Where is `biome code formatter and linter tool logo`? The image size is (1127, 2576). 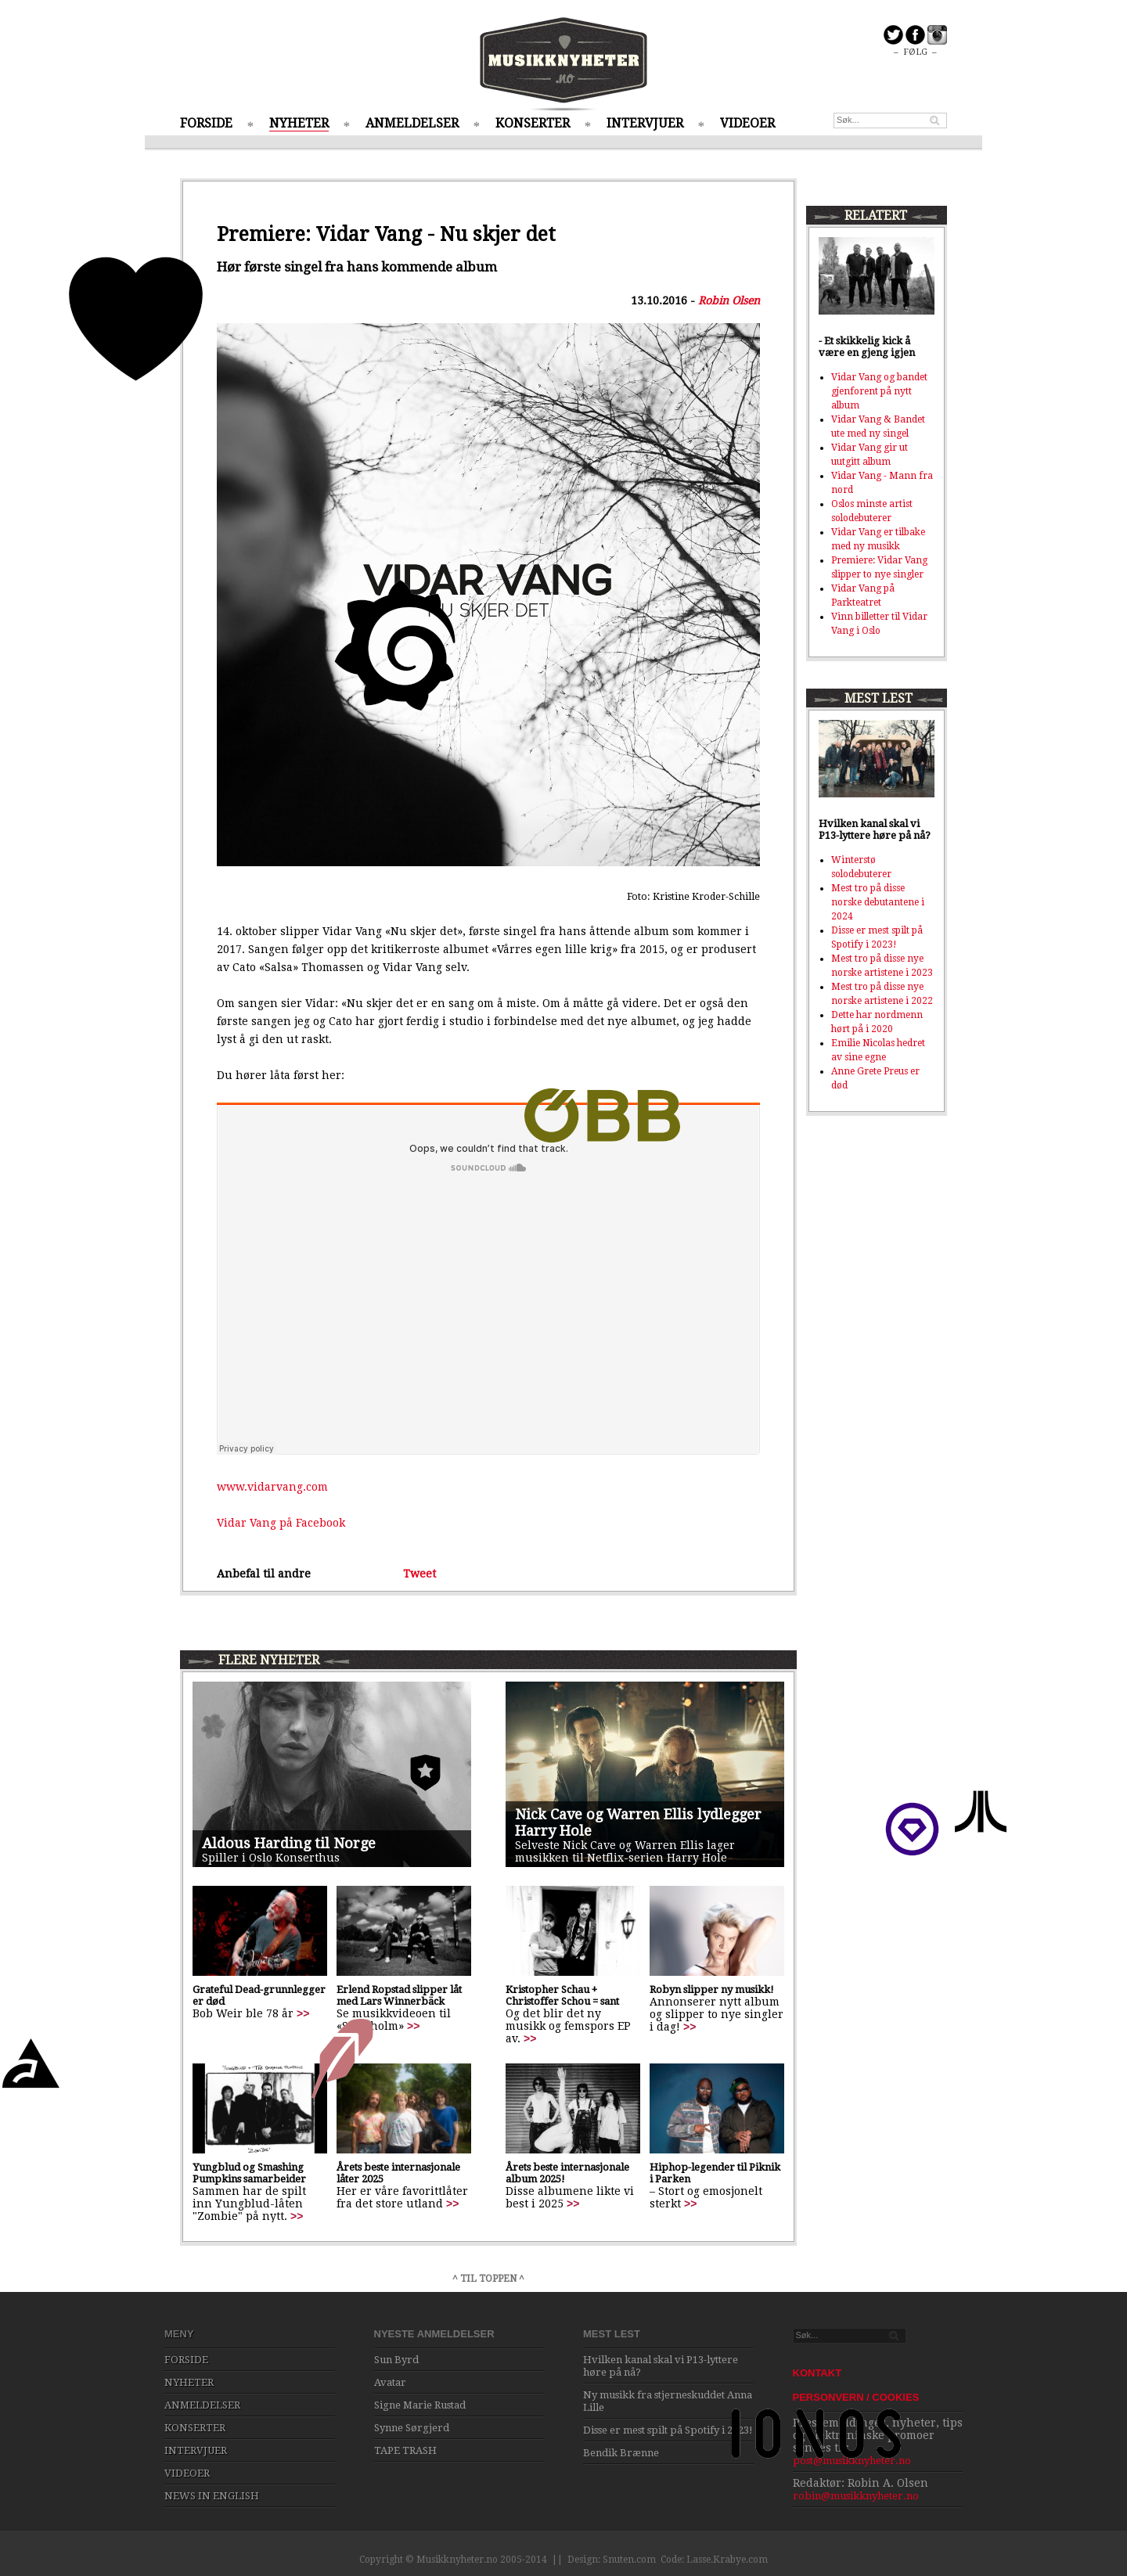 biome code formatter and linter tool logo is located at coordinates (31, 2063).